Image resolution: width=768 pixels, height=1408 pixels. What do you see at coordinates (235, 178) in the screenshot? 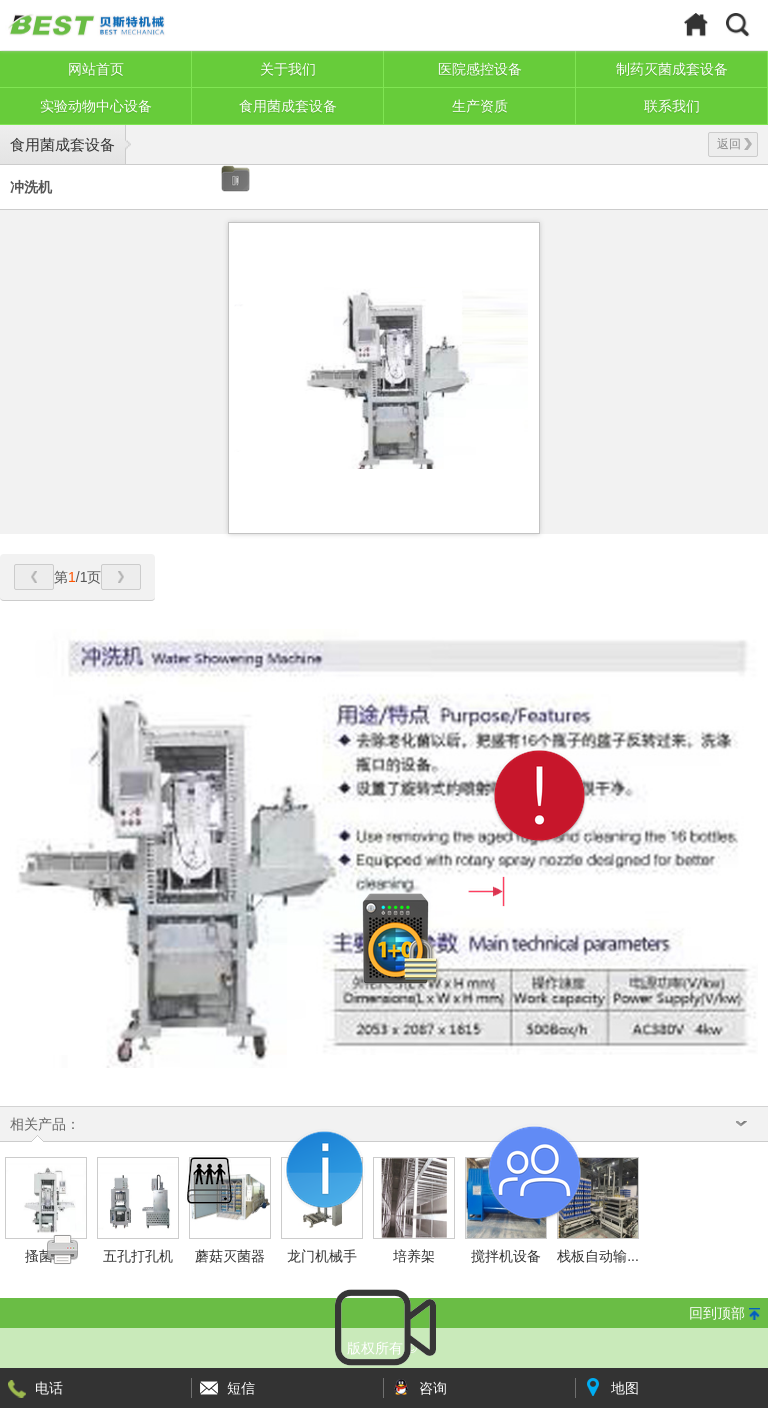
I see `access folder containing document templates` at bounding box center [235, 178].